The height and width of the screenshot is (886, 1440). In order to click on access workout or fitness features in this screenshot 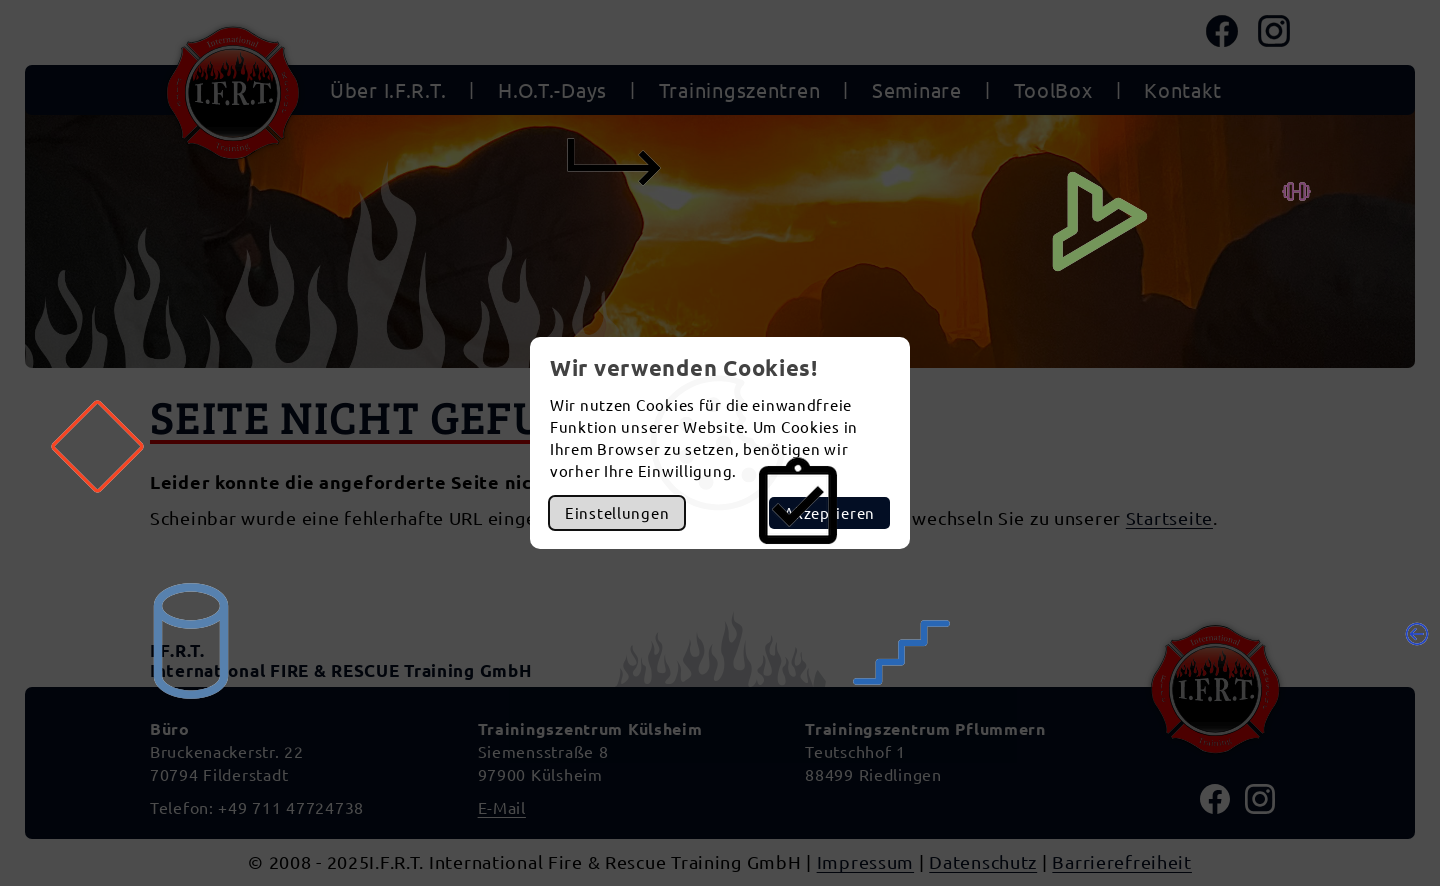, I will do `click(1296, 191)`.